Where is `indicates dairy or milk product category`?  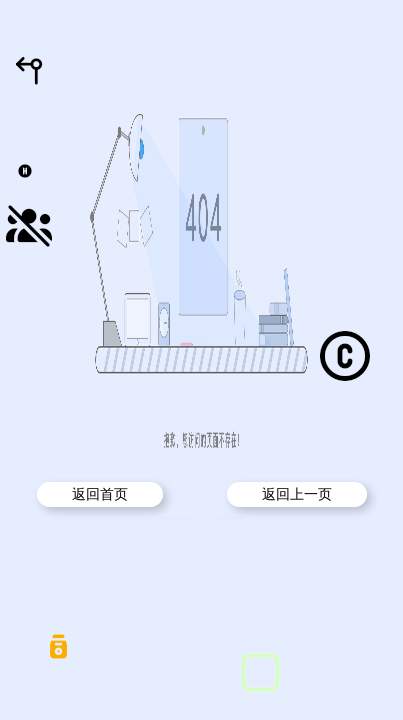
indicates dairy or milk product category is located at coordinates (58, 646).